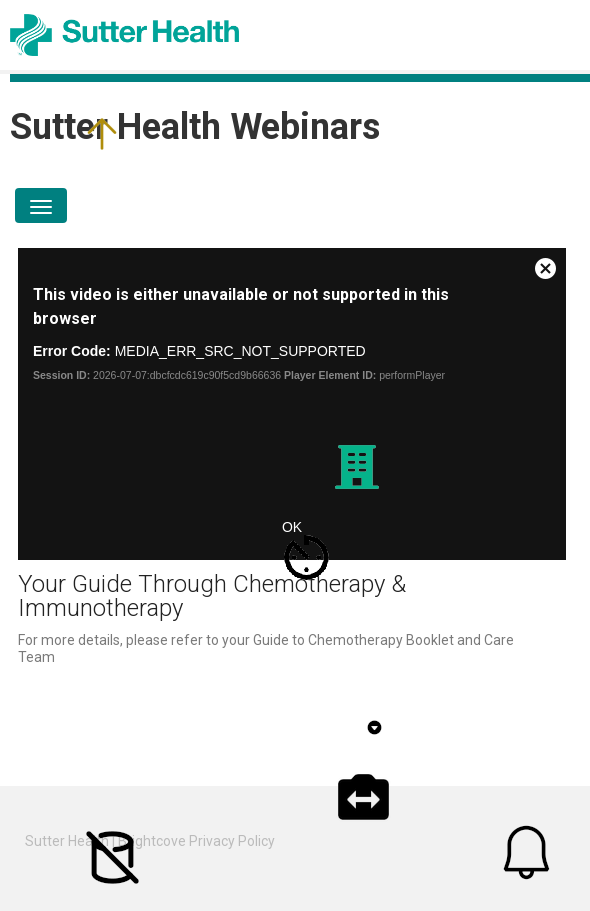 The image size is (590, 911). Describe the element at coordinates (102, 134) in the screenshot. I see `move item up in a list` at that location.